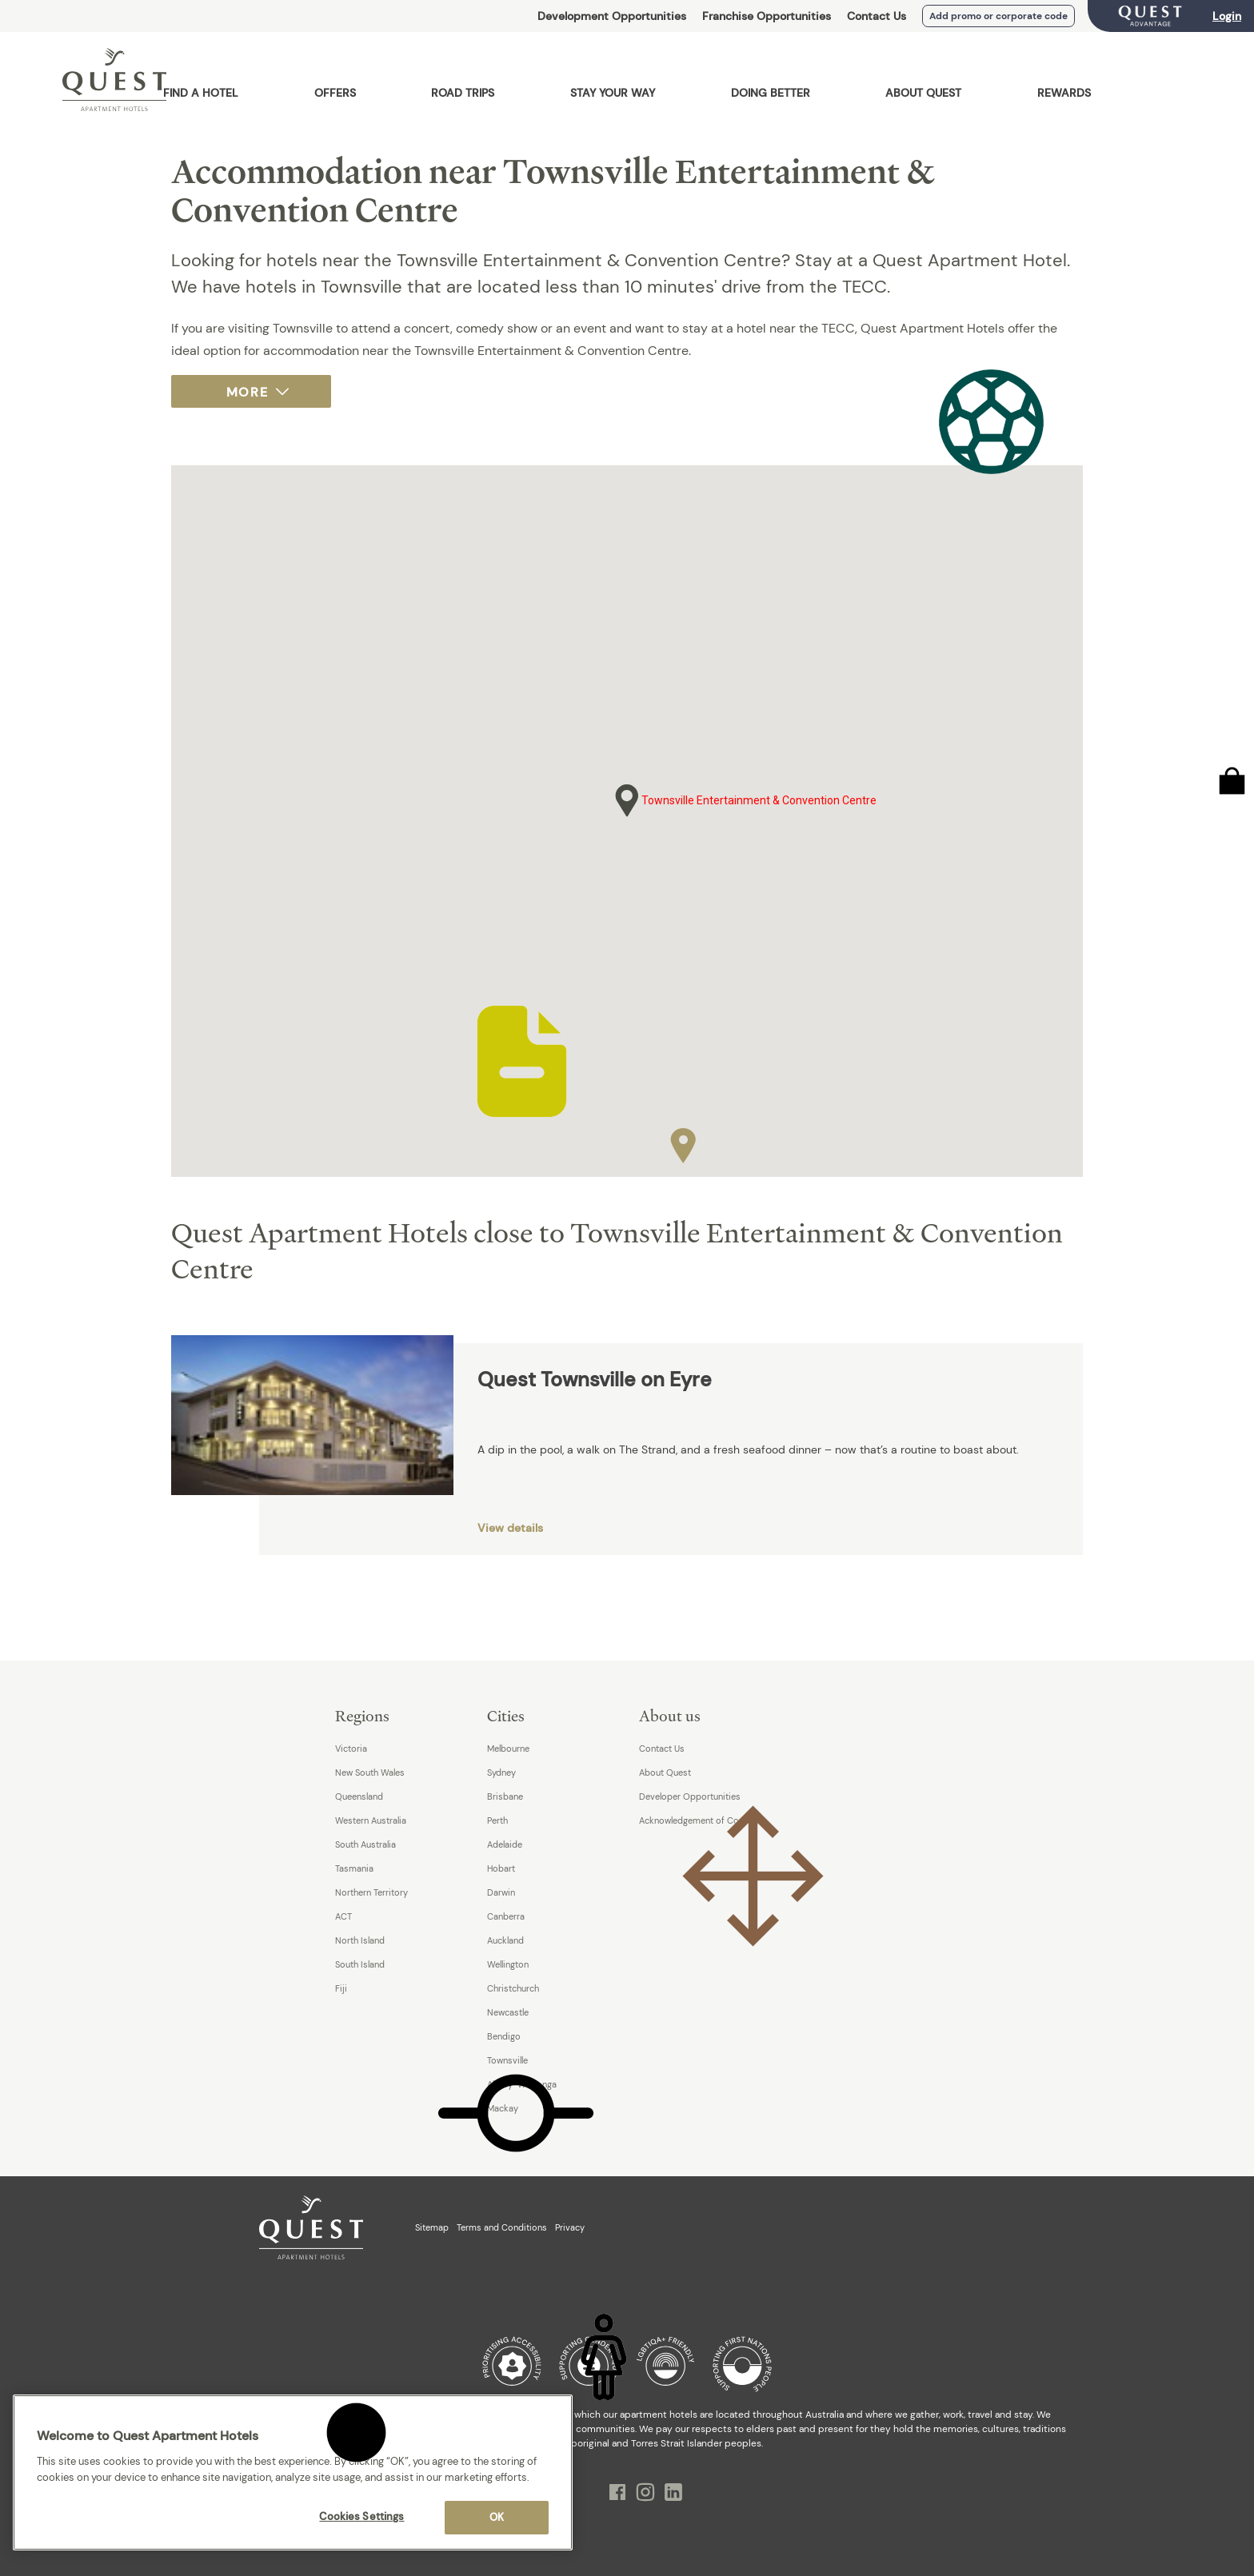 This screenshot has width=1254, height=2576. What do you see at coordinates (356, 2432) in the screenshot?
I see `select or mark an item` at bounding box center [356, 2432].